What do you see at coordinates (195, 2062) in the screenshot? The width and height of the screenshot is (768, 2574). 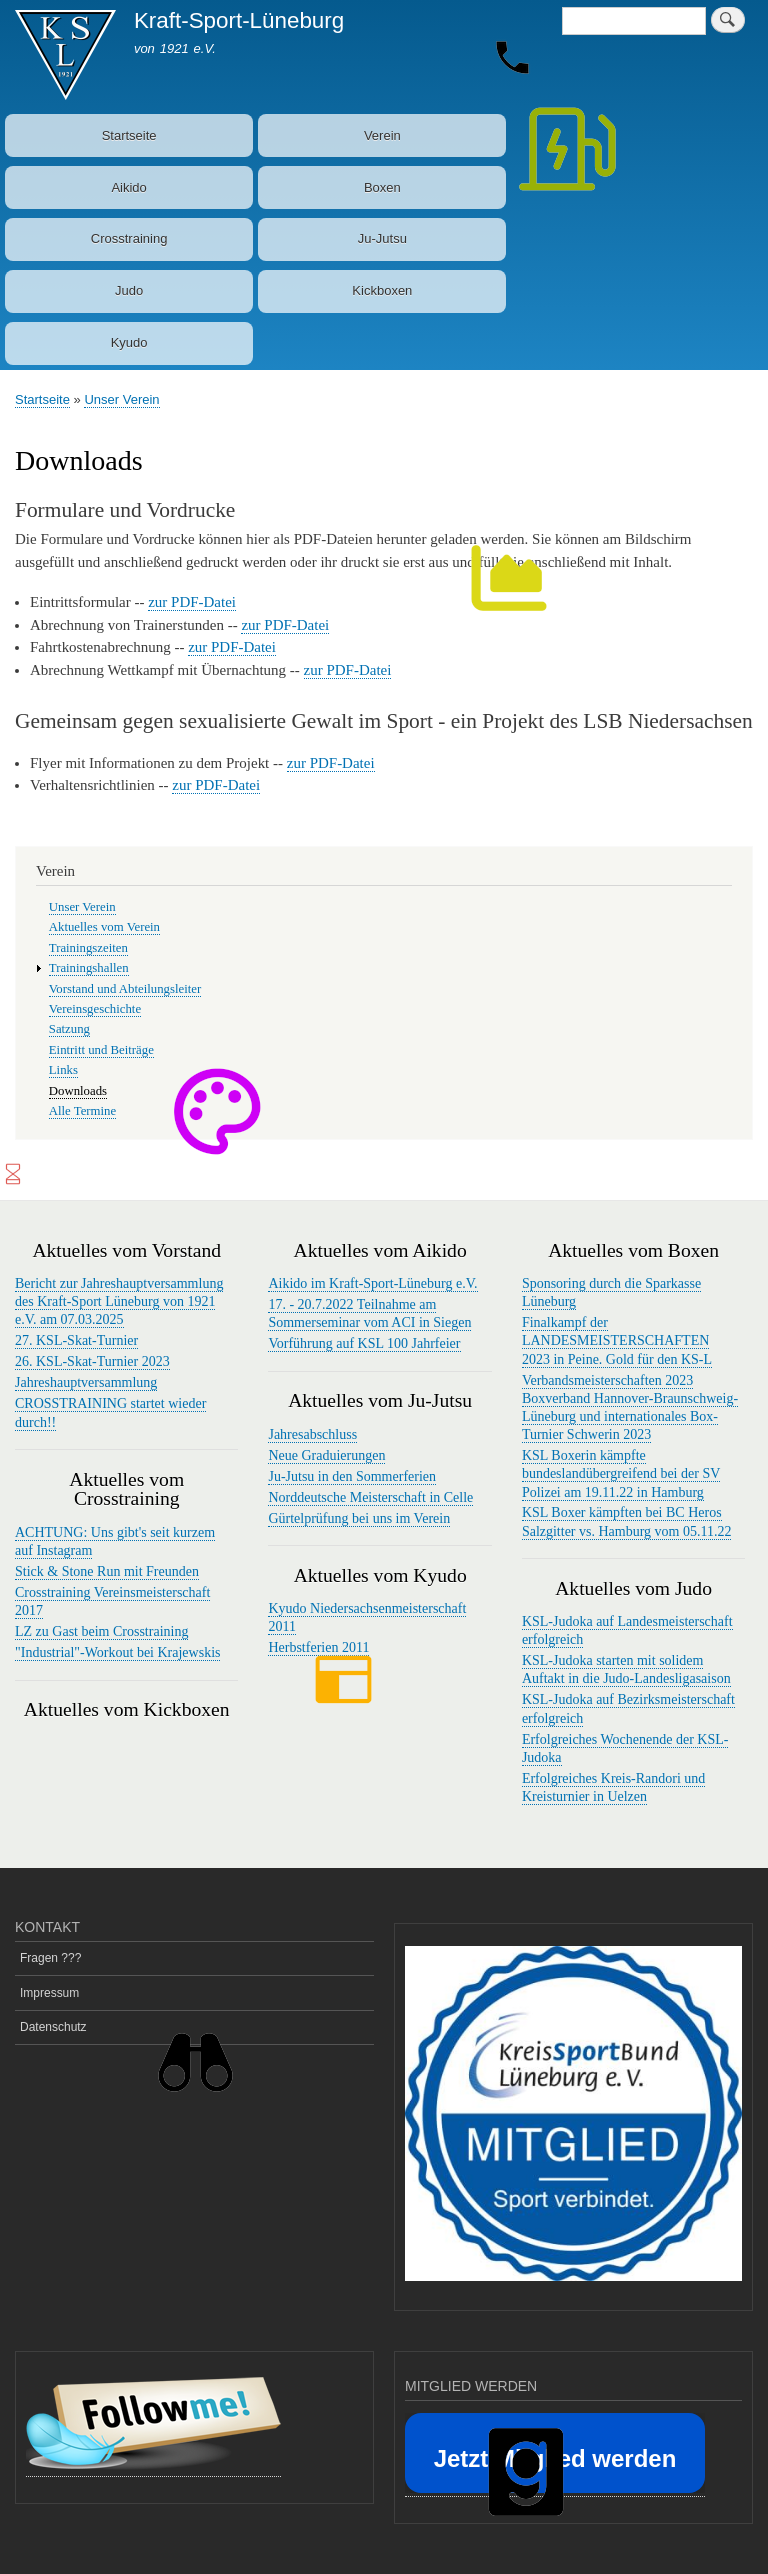 I see `search or explore content` at bounding box center [195, 2062].